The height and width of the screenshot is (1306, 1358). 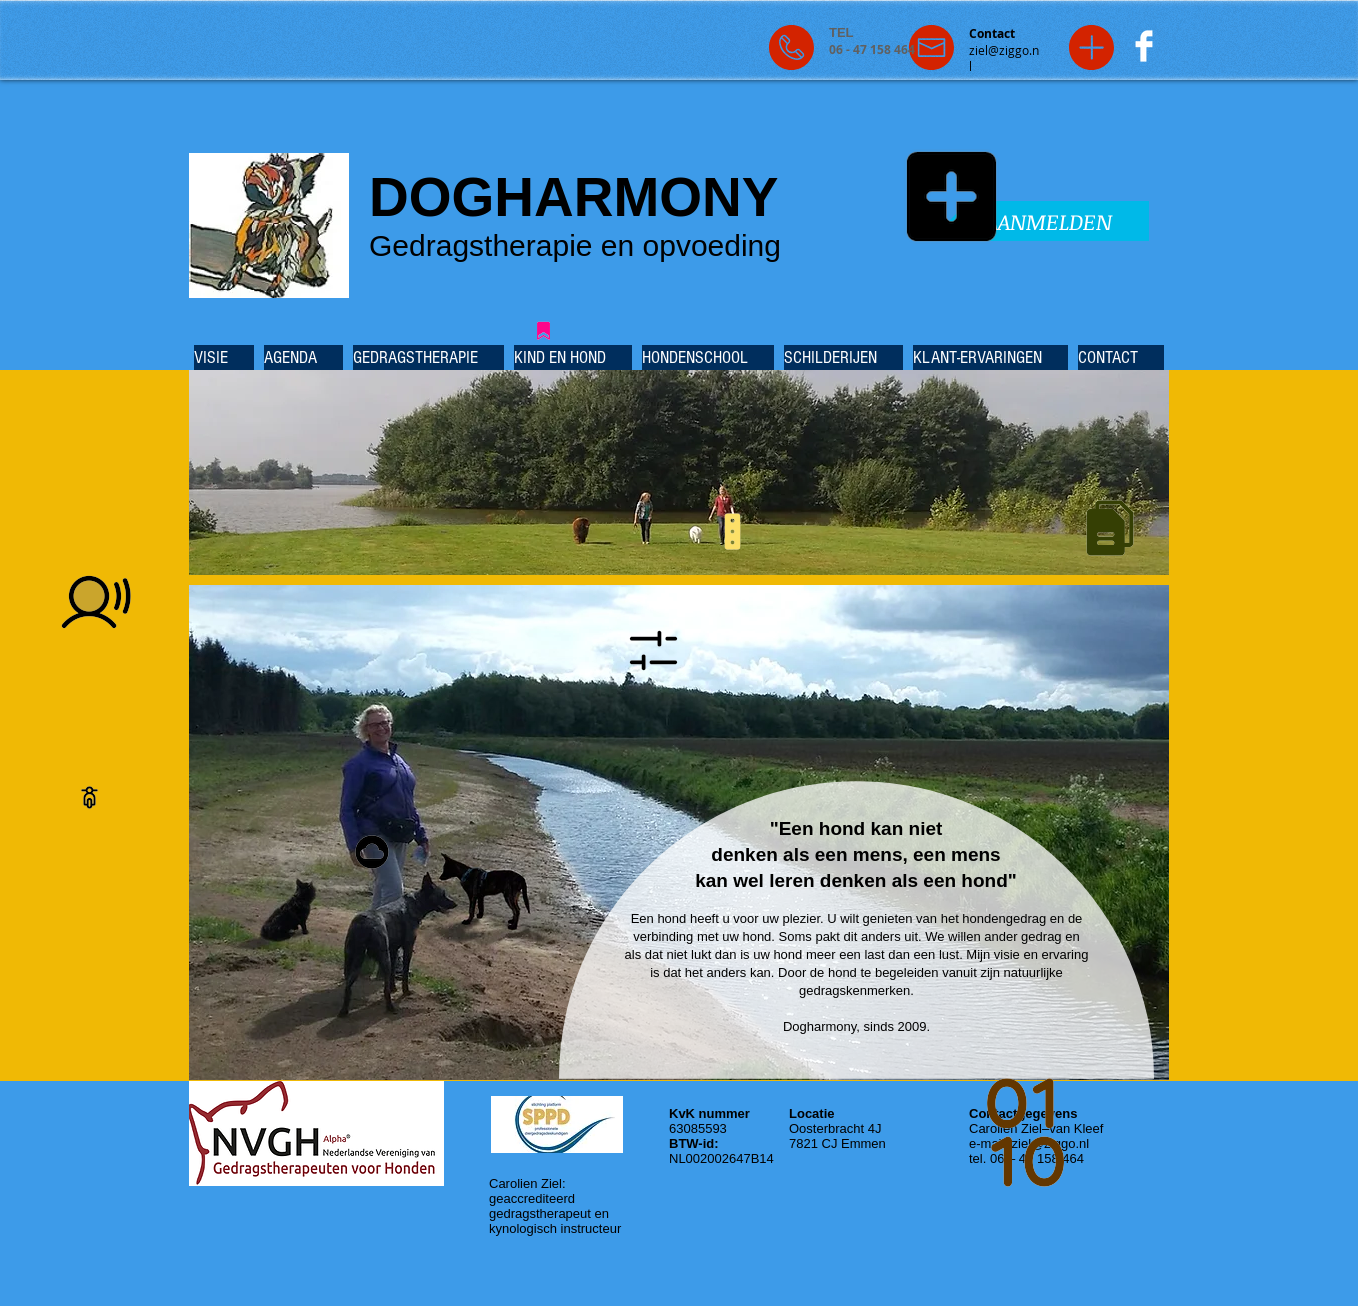 What do you see at coordinates (1110, 528) in the screenshot?
I see `access your files or documents` at bounding box center [1110, 528].